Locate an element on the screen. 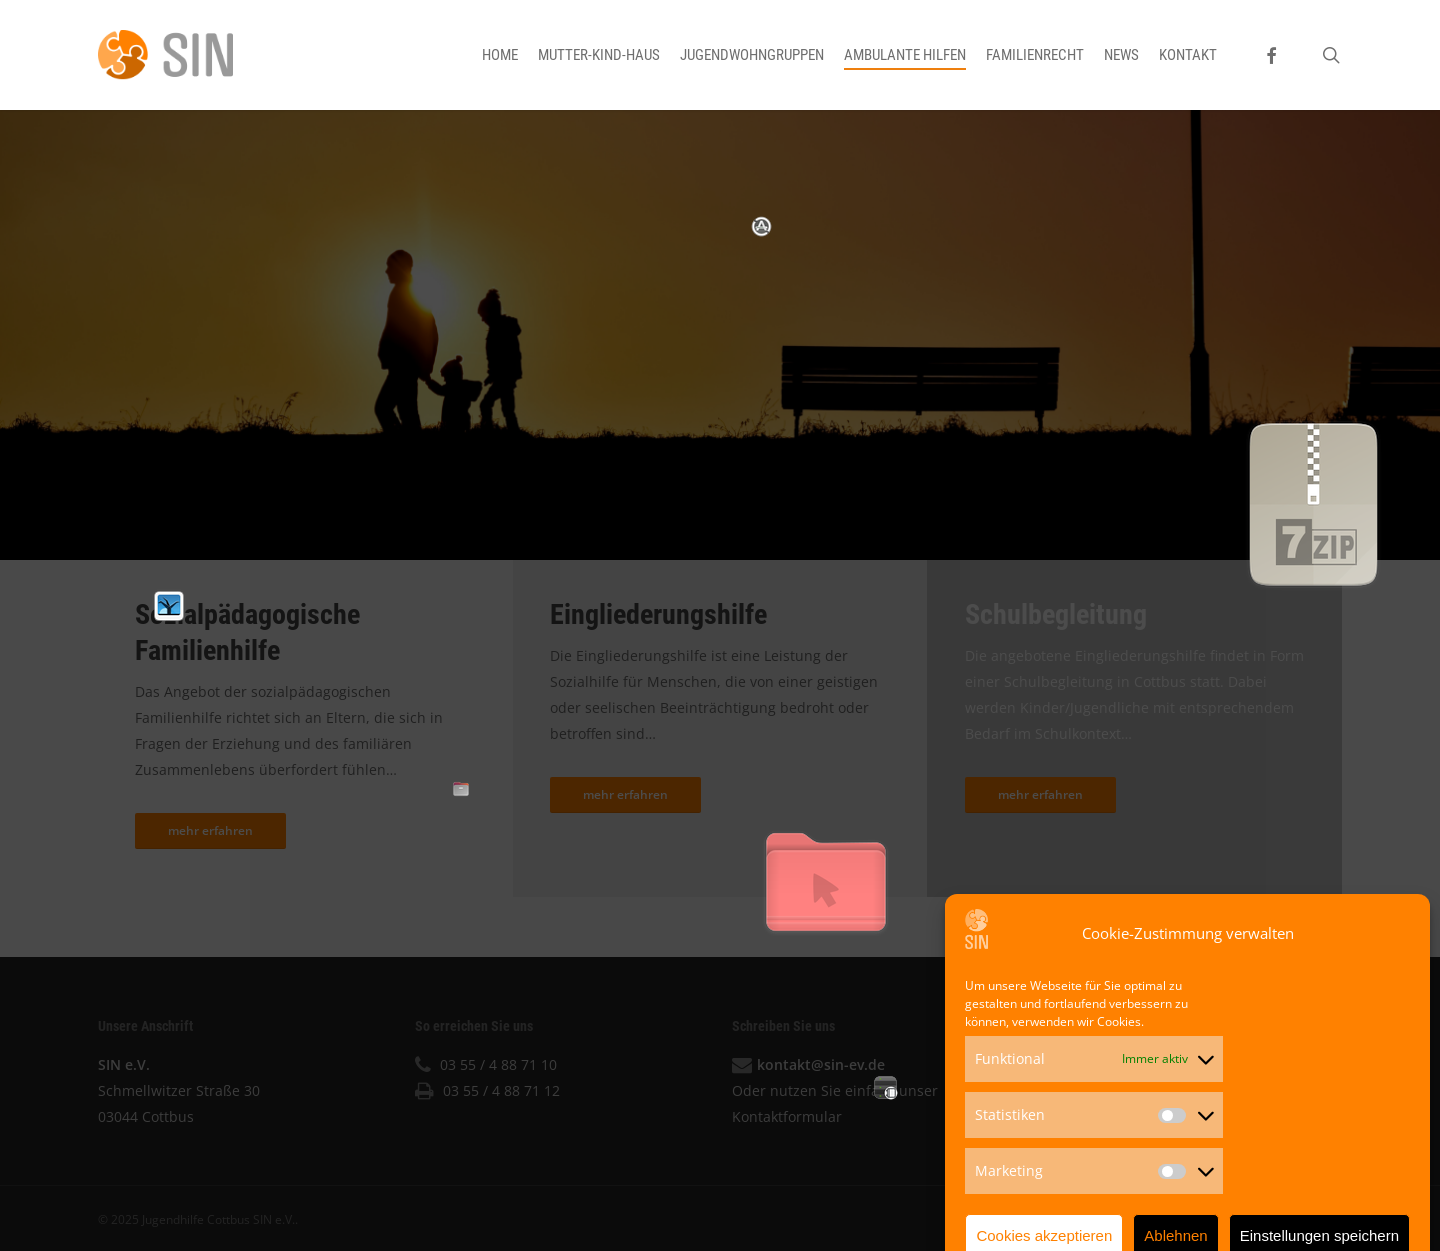  a 7-zip compressed archive file is located at coordinates (1313, 504).